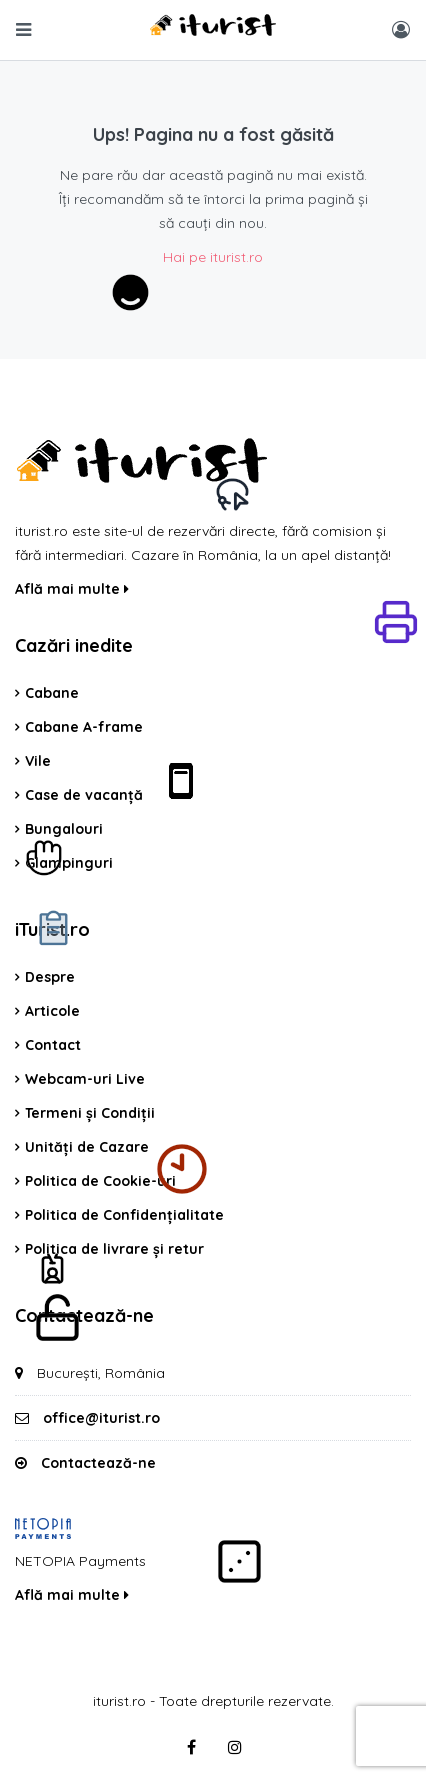  Describe the element at coordinates (52, 1268) in the screenshot. I see `view employee badge or identification` at that location.